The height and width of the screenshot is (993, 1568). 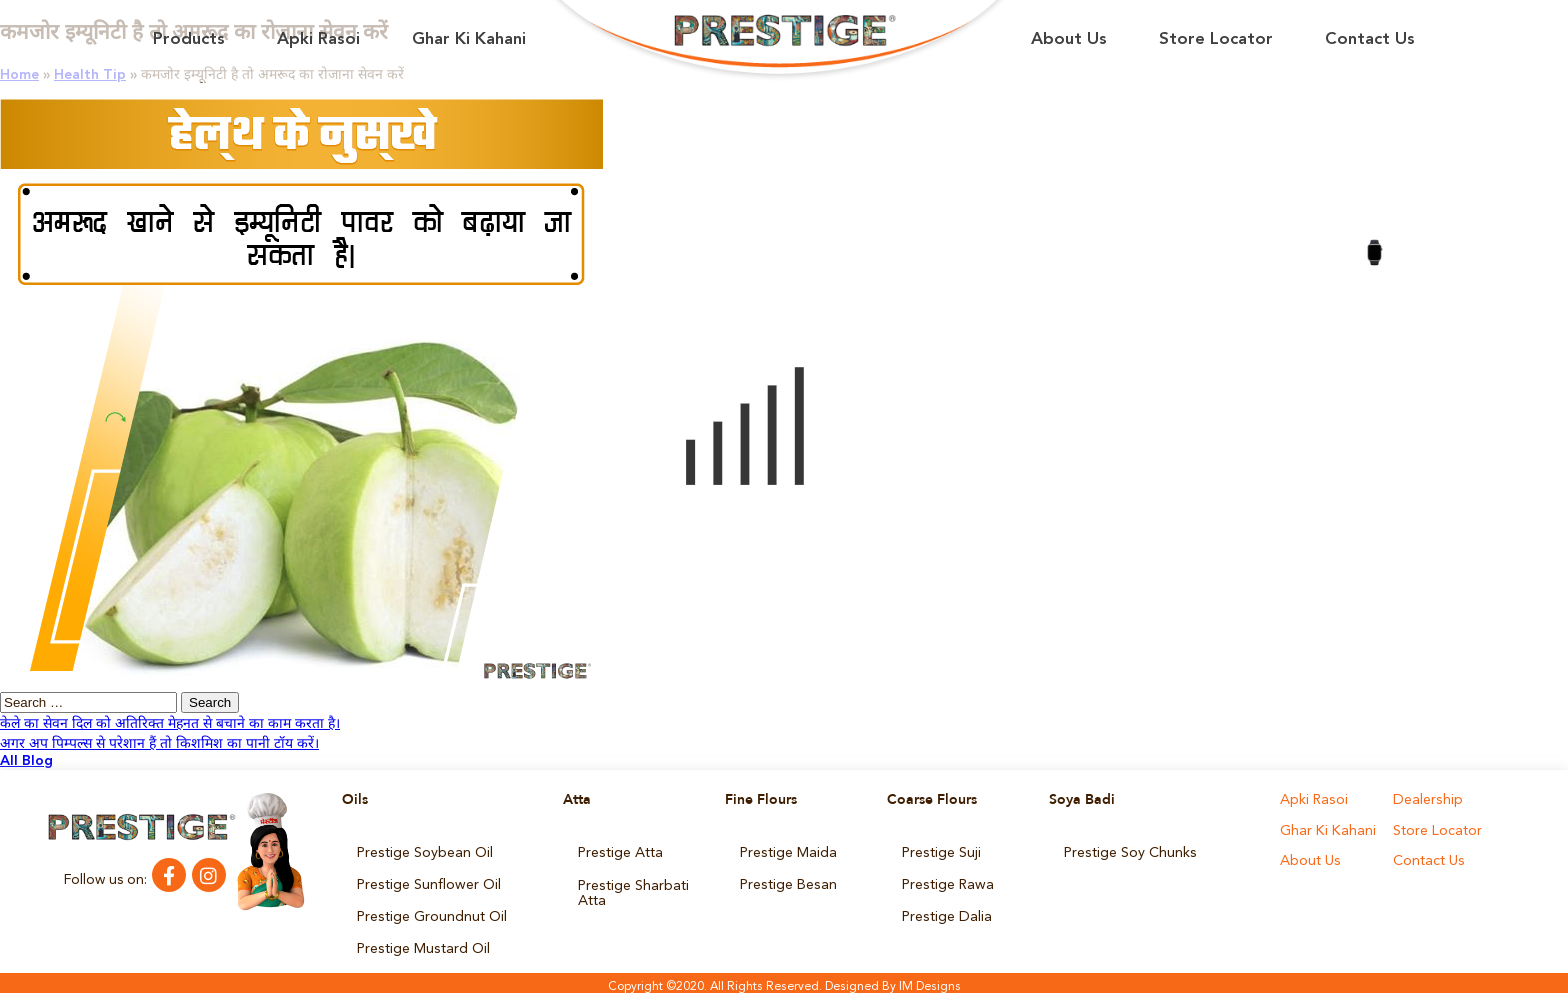 What do you see at coordinates (749, 421) in the screenshot?
I see `mobile network signal strength indicator` at bounding box center [749, 421].